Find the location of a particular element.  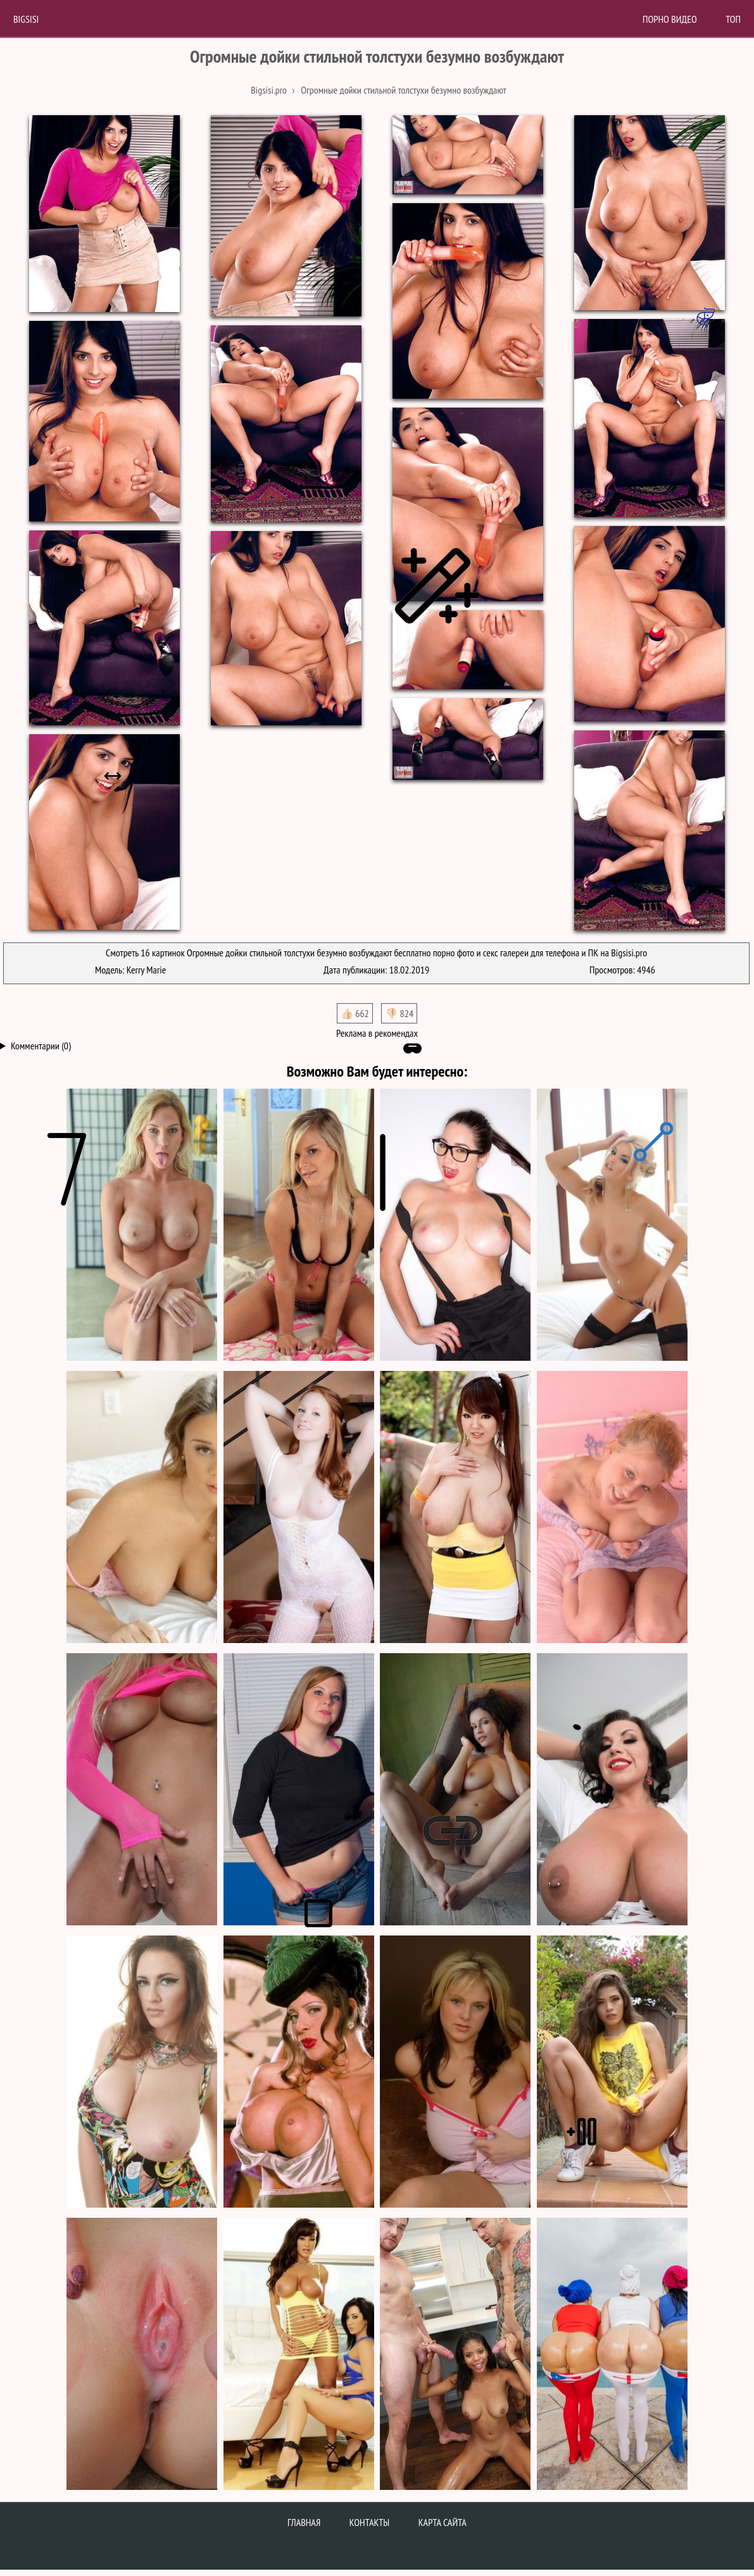

unselected checkbox option is located at coordinates (318, 1913).